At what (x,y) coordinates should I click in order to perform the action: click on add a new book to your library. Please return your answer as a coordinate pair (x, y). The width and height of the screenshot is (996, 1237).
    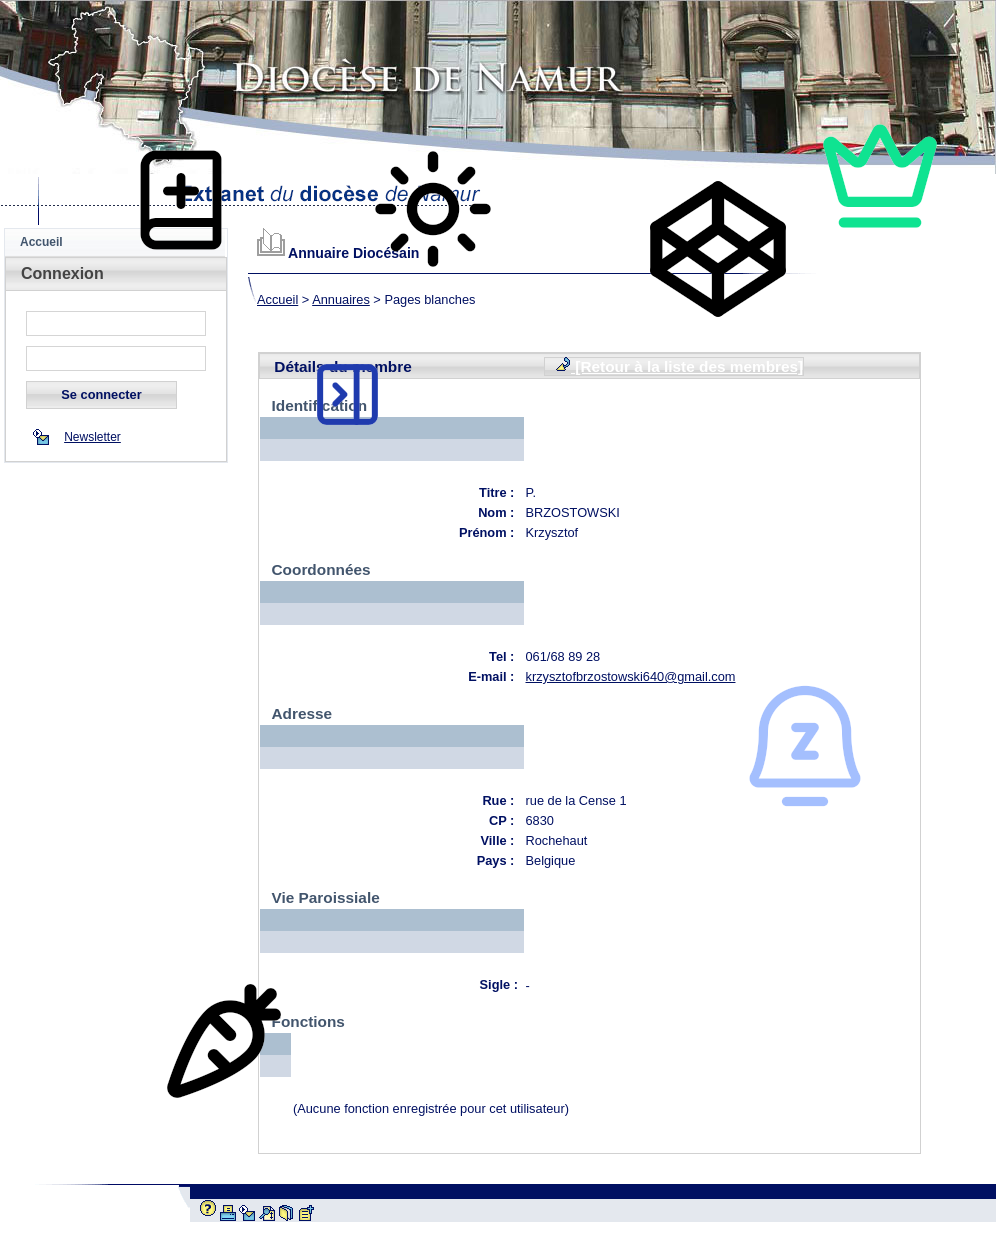
    Looking at the image, I should click on (181, 200).